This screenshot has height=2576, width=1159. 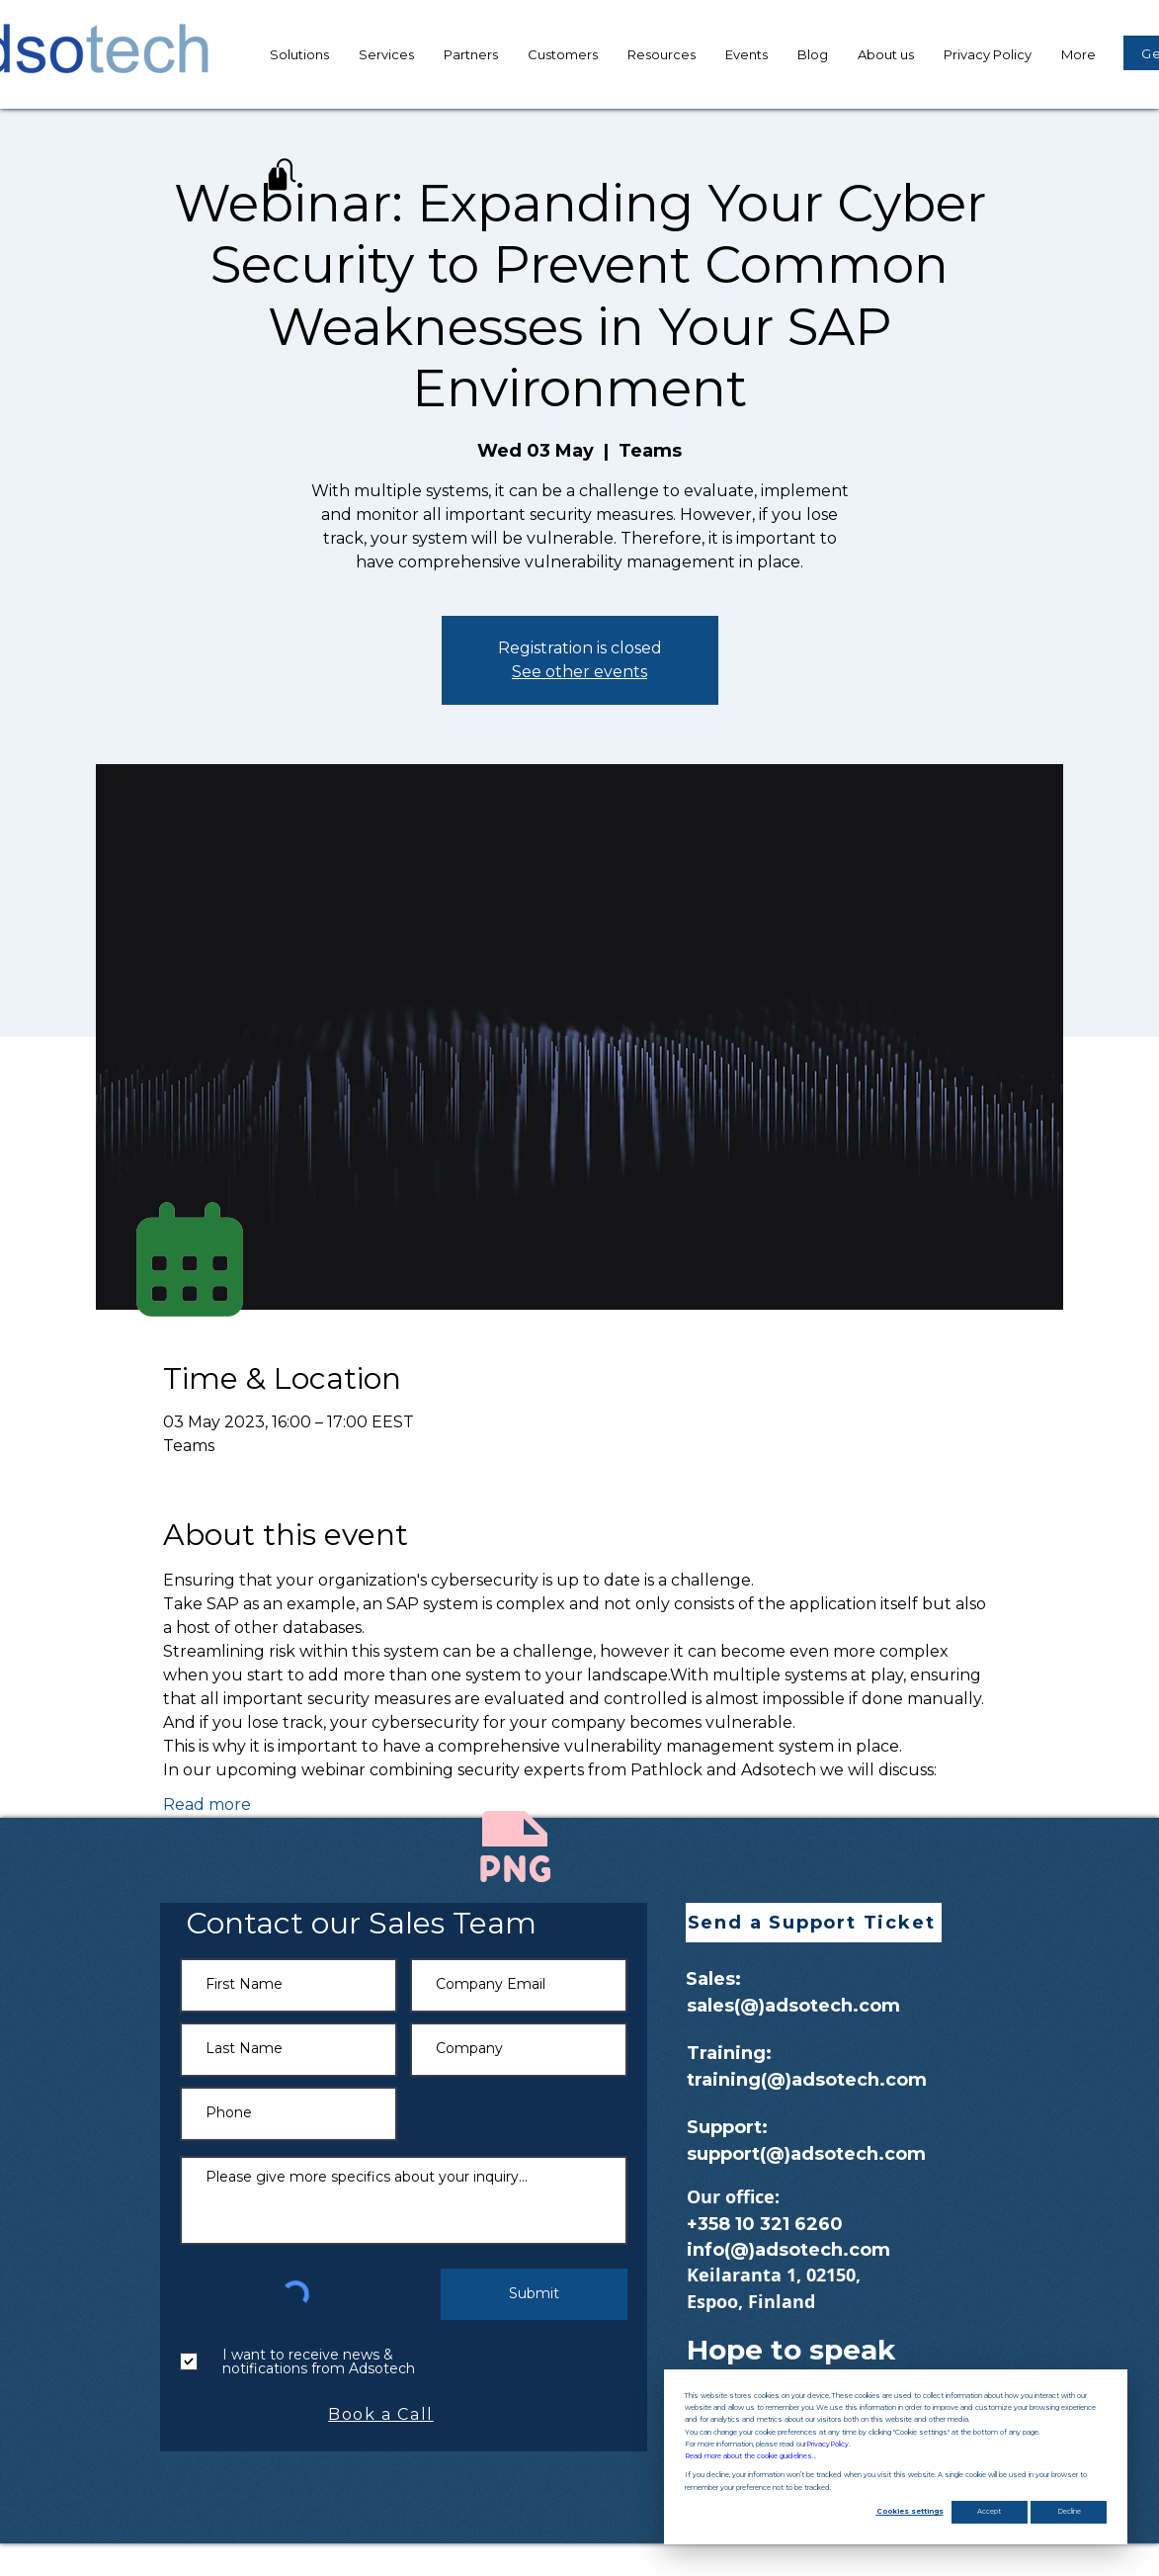 What do you see at coordinates (190, 1263) in the screenshot?
I see `view calendar with scheduled events` at bounding box center [190, 1263].